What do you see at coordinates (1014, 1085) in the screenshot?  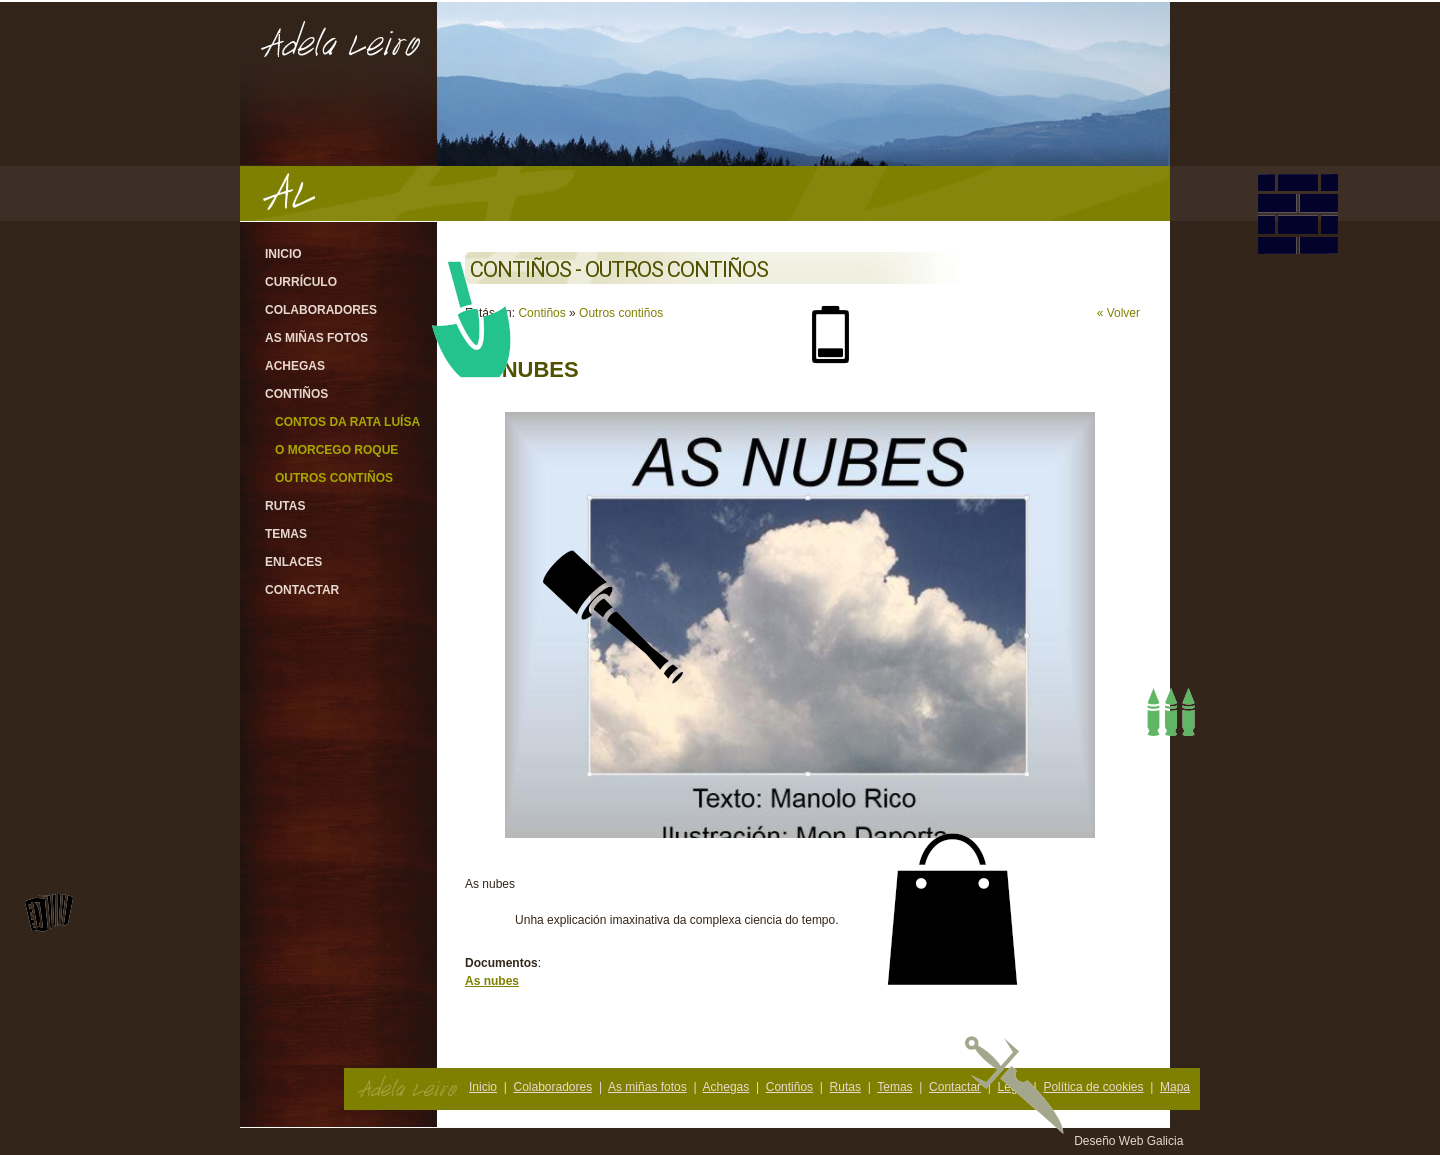 I see `select a ritual or sacrifice action in a game` at bounding box center [1014, 1085].